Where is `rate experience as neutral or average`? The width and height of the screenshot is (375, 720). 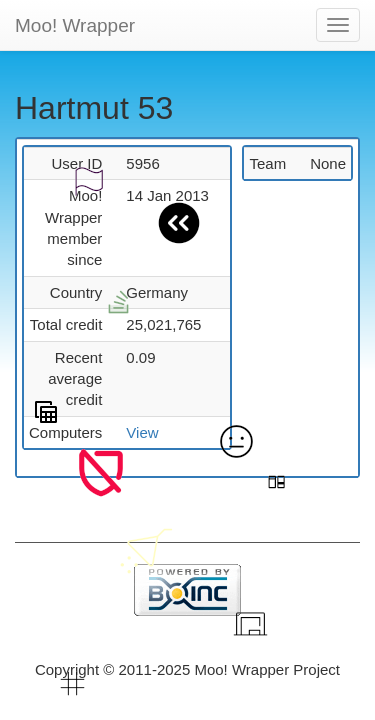
rate experience as neutral or average is located at coordinates (236, 441).